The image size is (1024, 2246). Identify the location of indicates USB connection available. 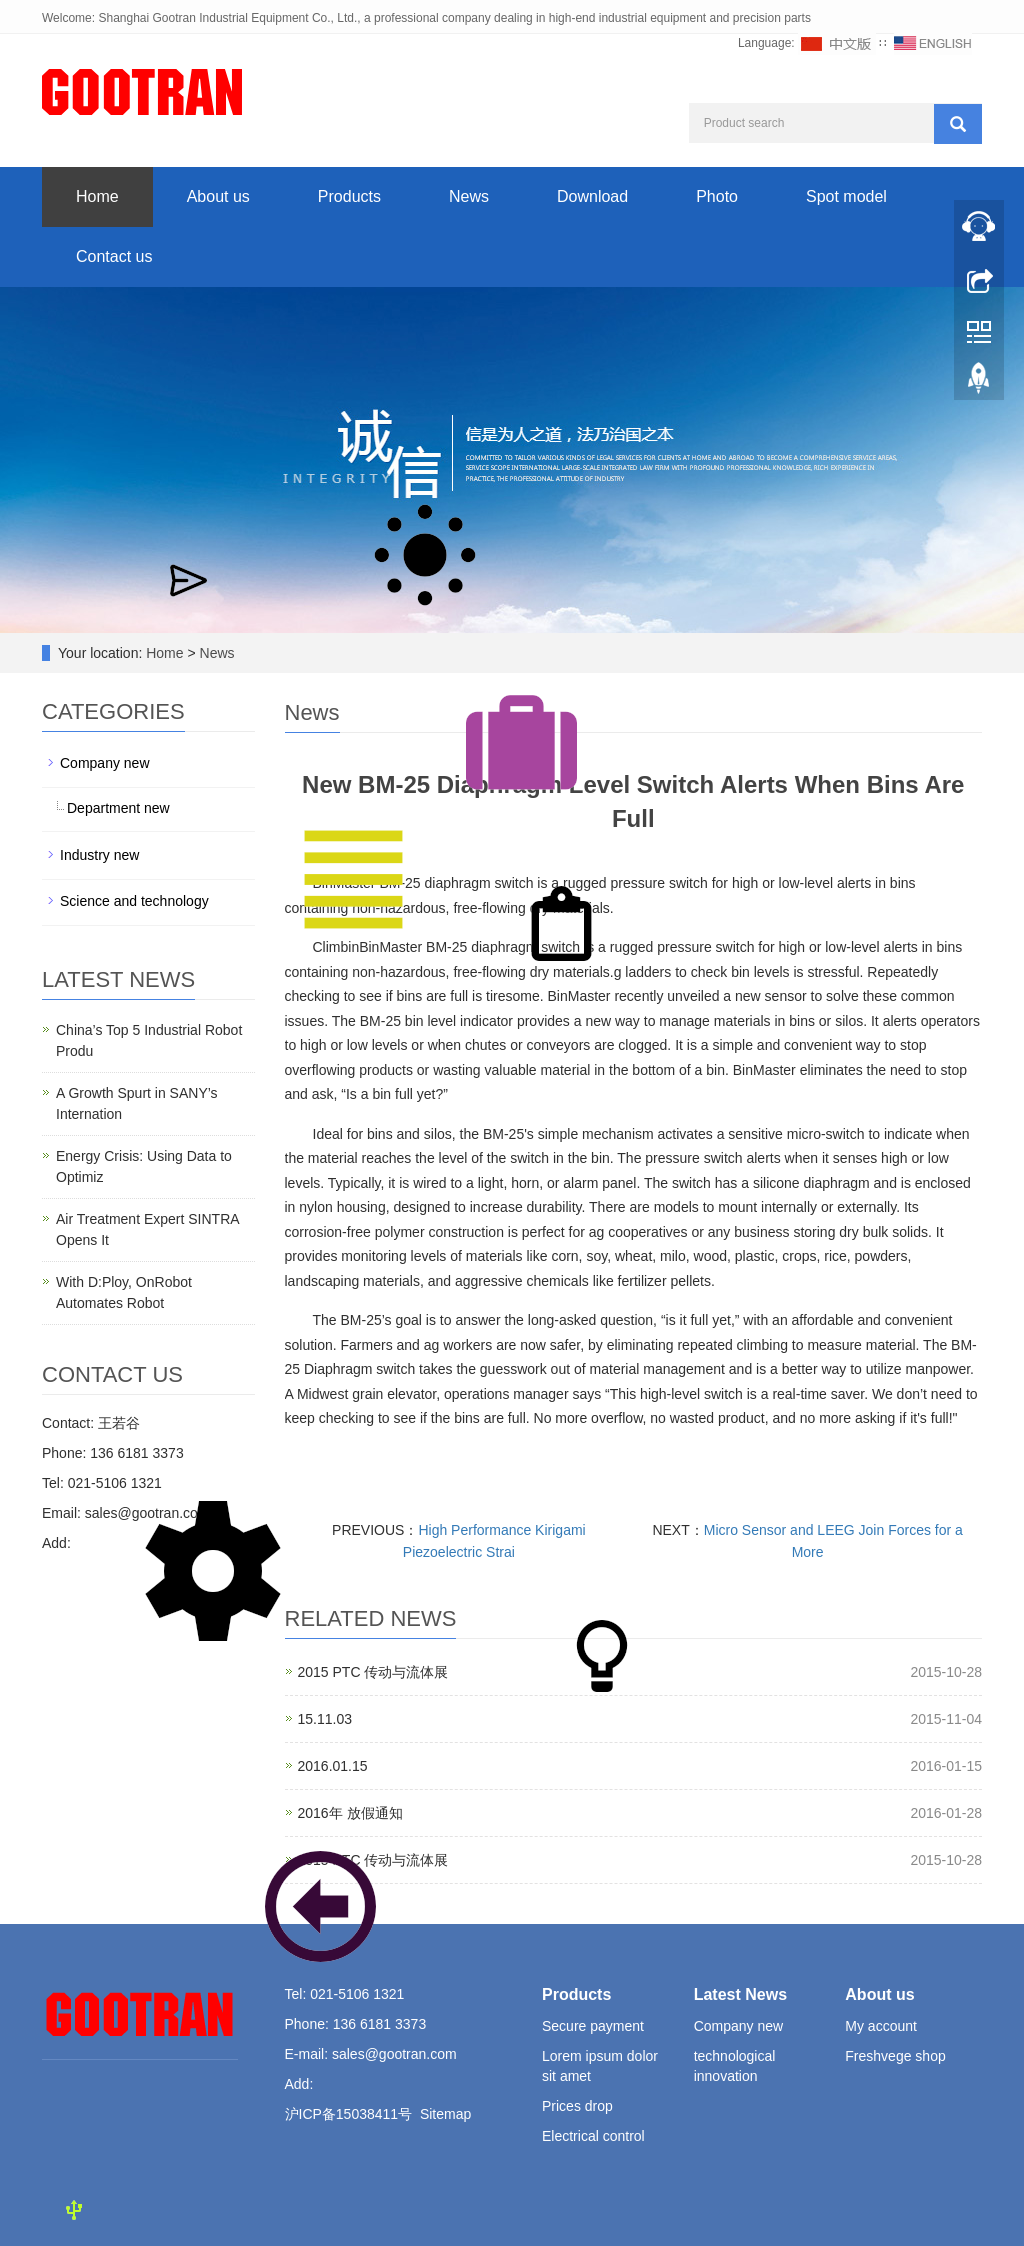
(74, 2210).